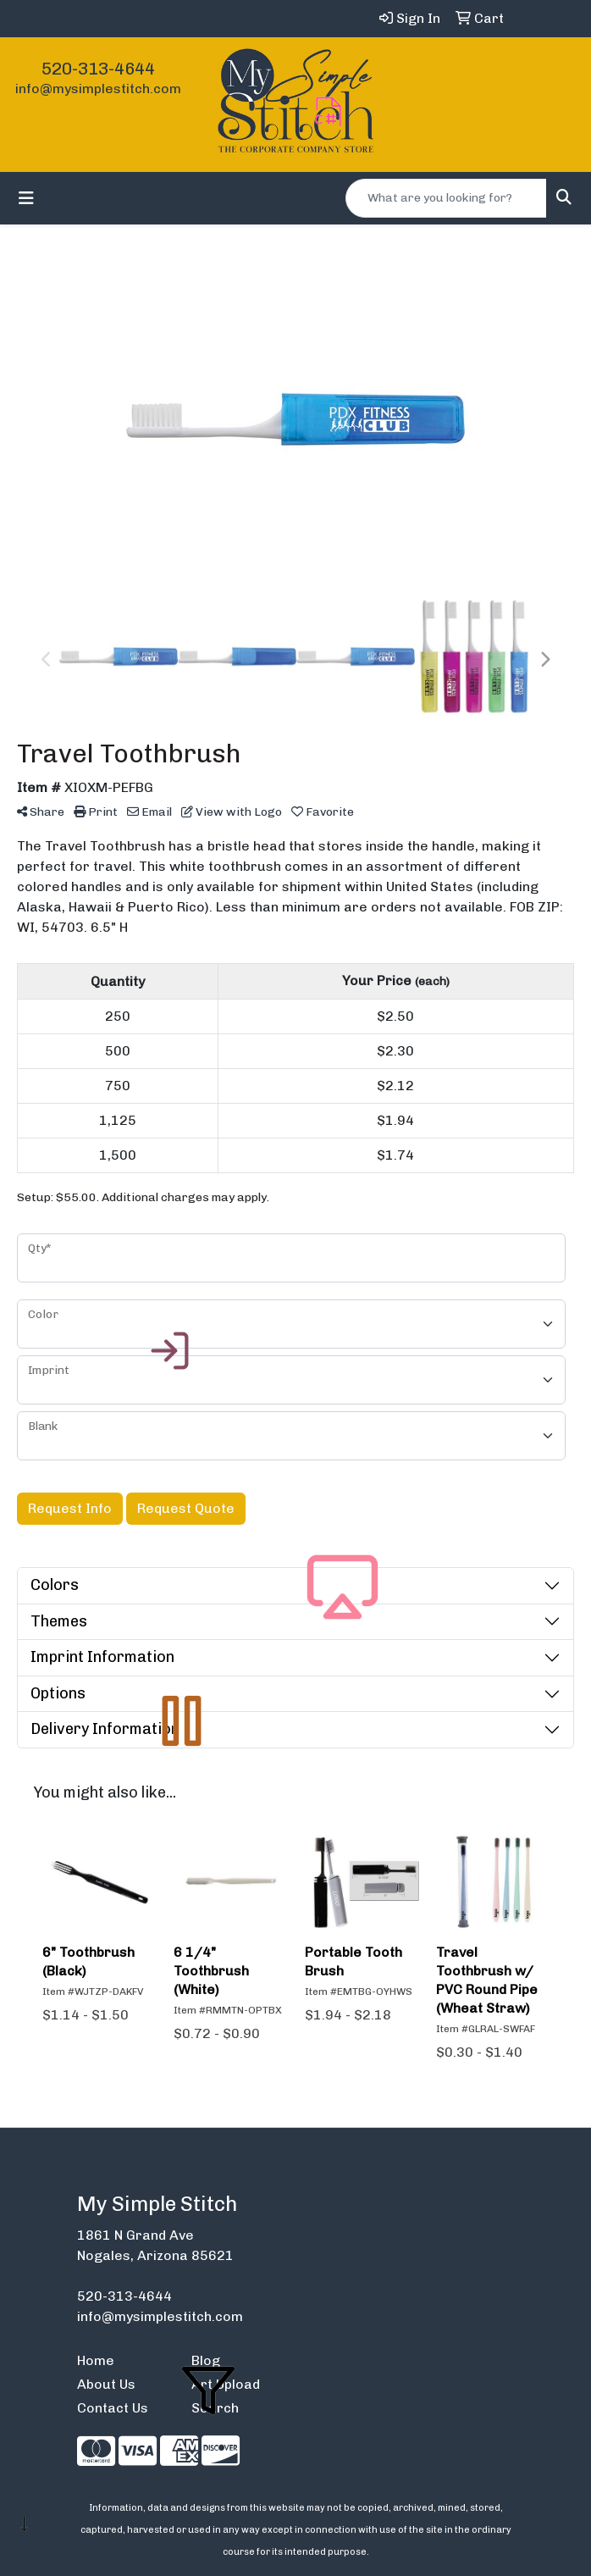  I want to click on log in to your account, so click(169, 1350).